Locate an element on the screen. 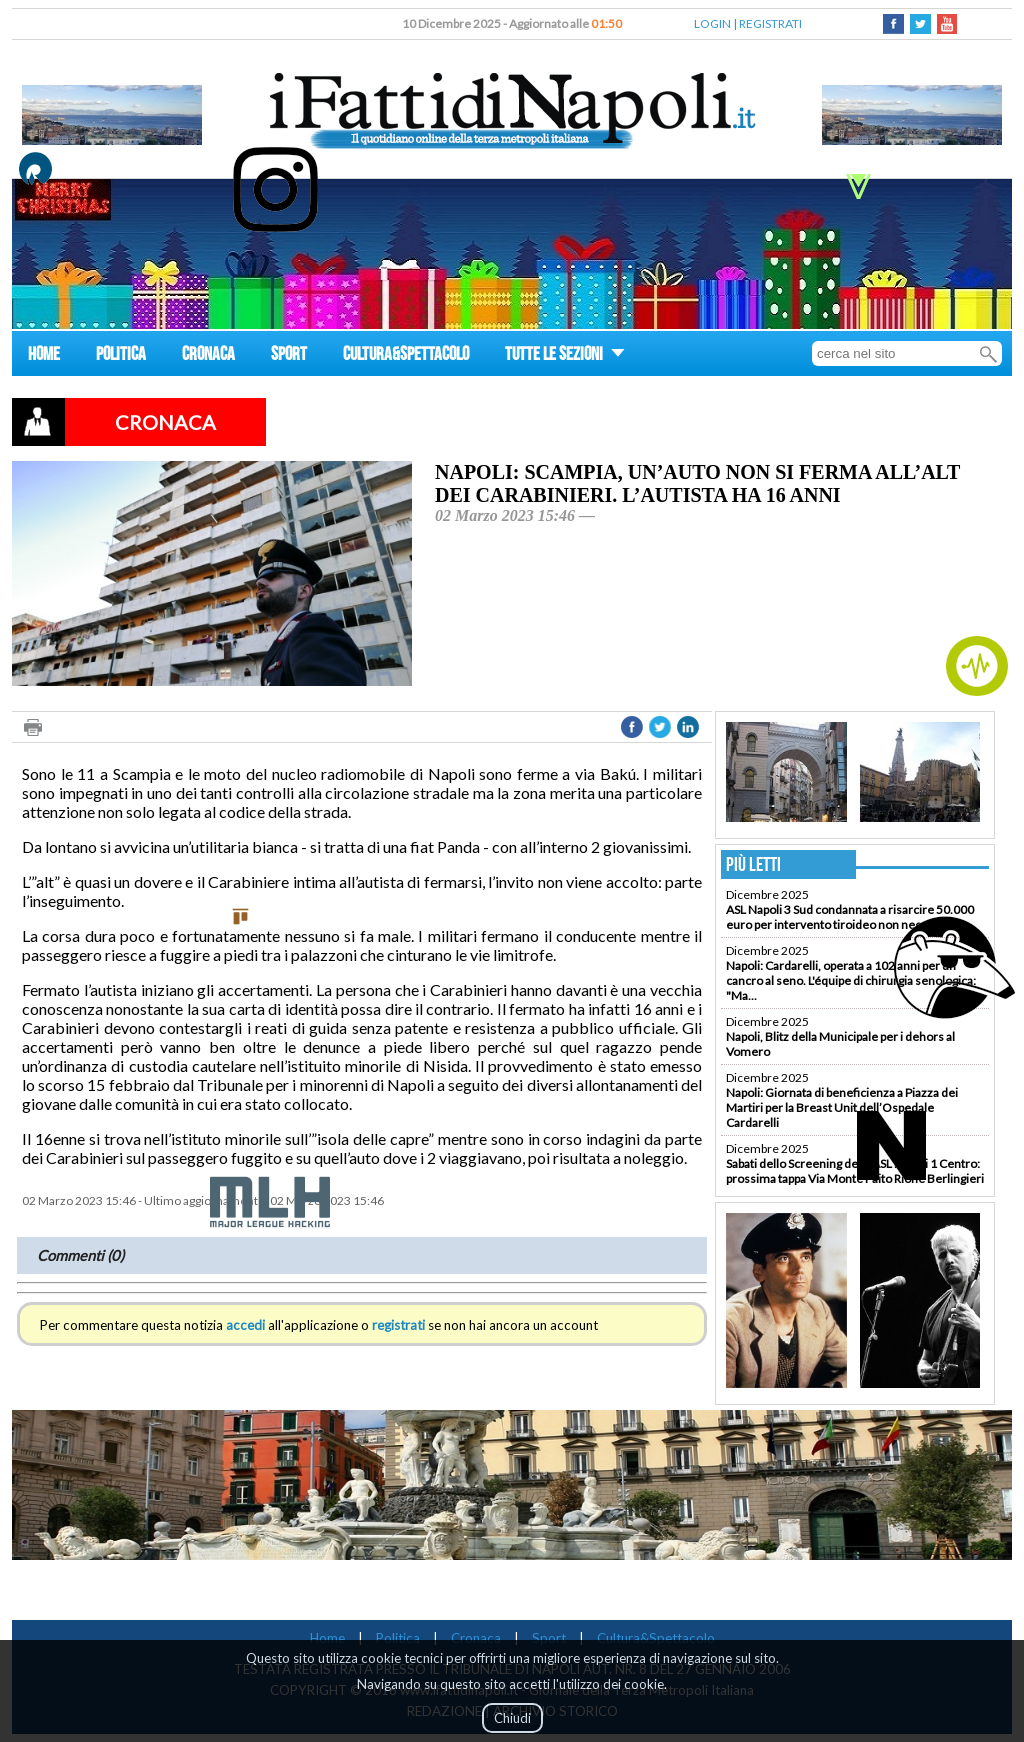 Image resolution: width=1024 pixels, height=1742 pixels. open the ReVanced app is located at coordinates (858, 186).